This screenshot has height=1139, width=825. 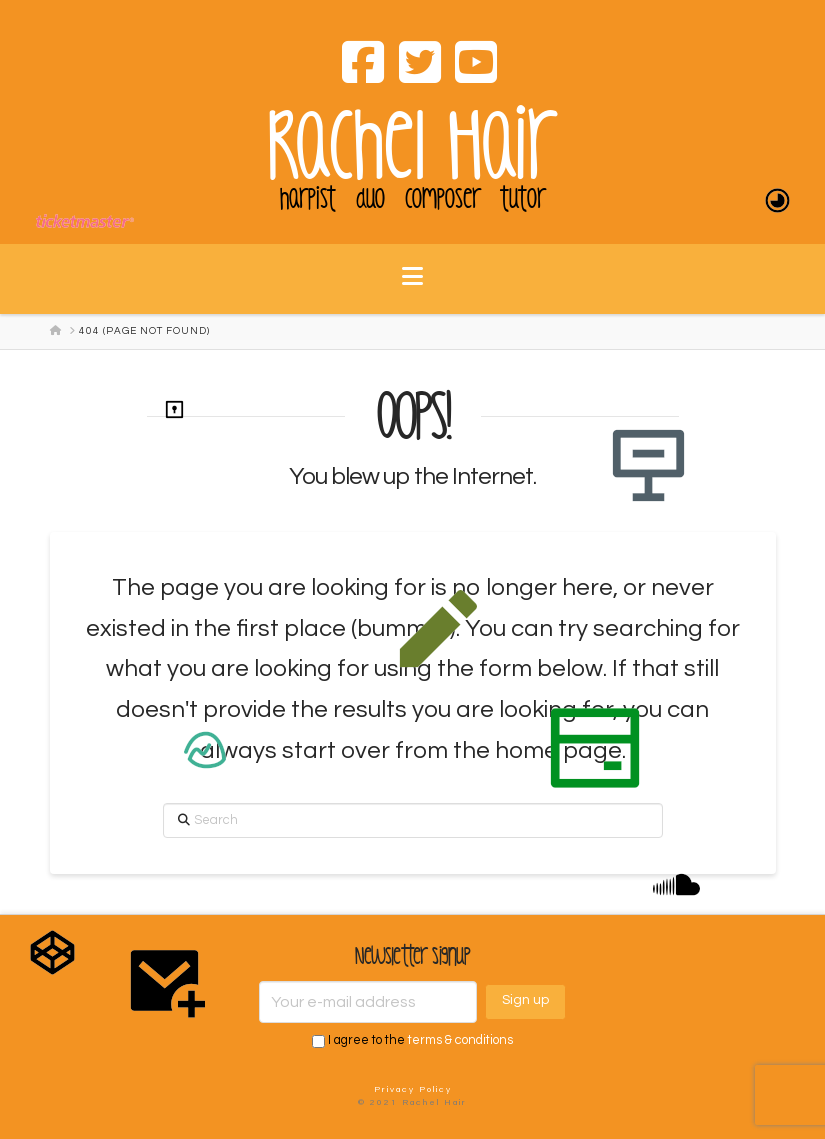 I want to click on open Basecamp app, so click(x=205, y=750).